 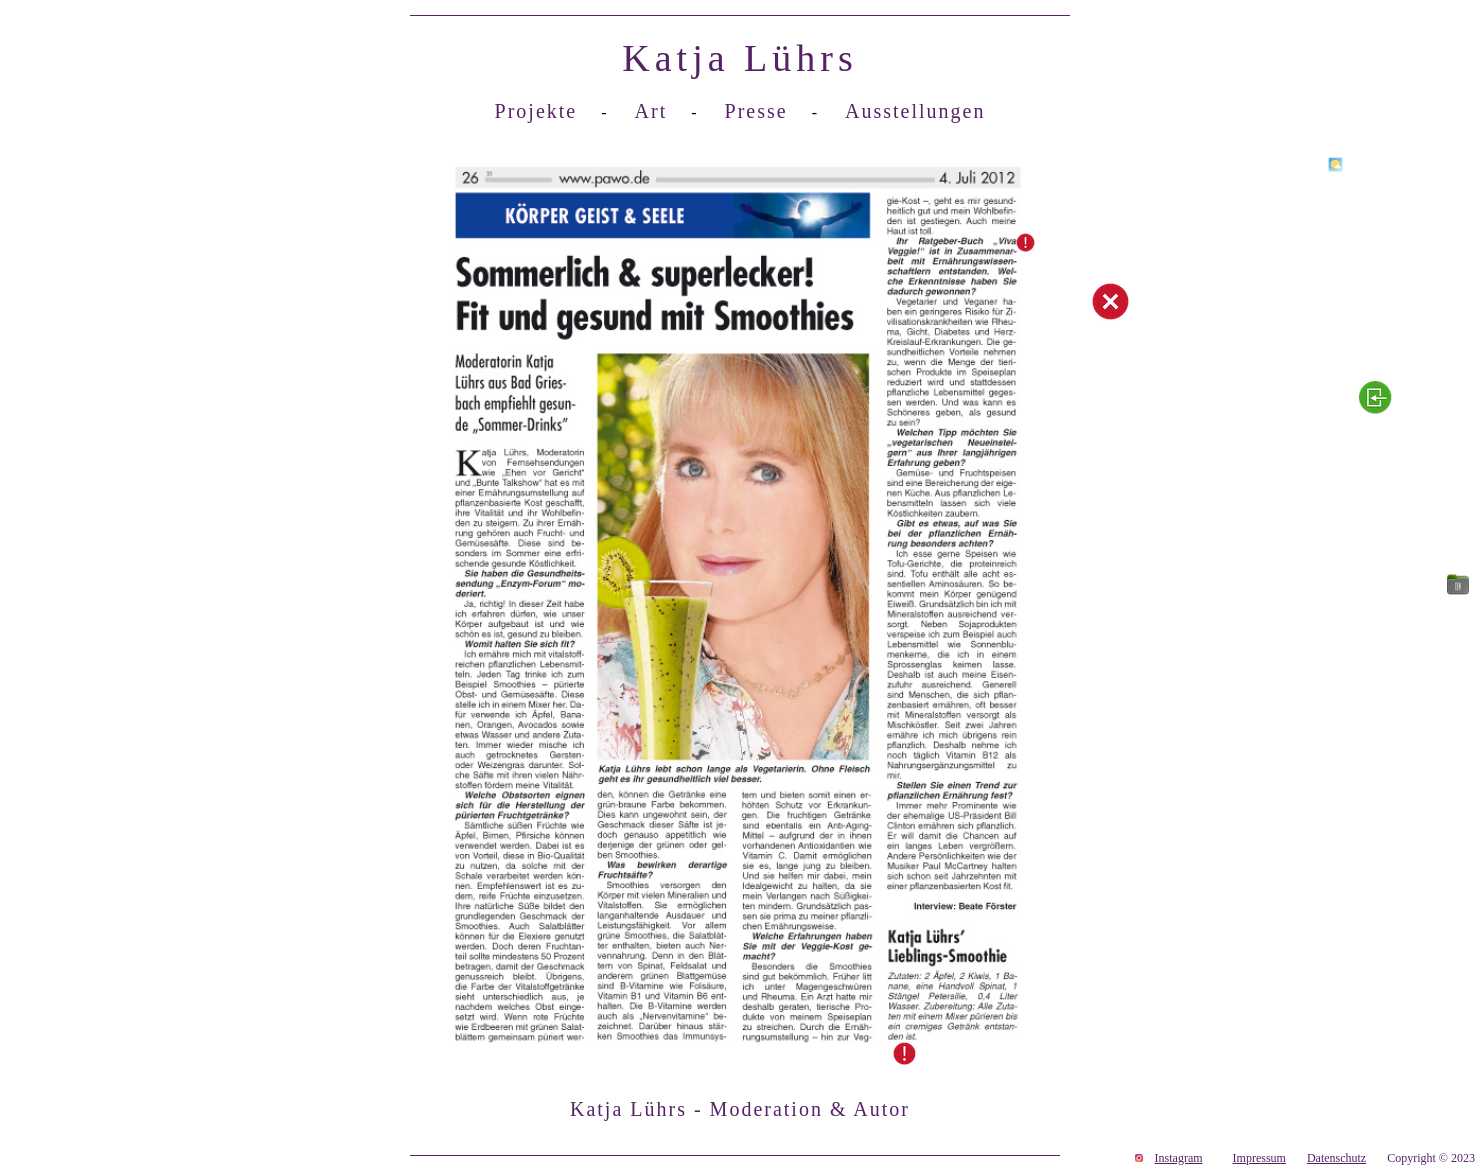 What do you see at coordinates (1110, 301) in the screenshot?
I see `stop or cancel the current action` at bounding box center [1110, 301].